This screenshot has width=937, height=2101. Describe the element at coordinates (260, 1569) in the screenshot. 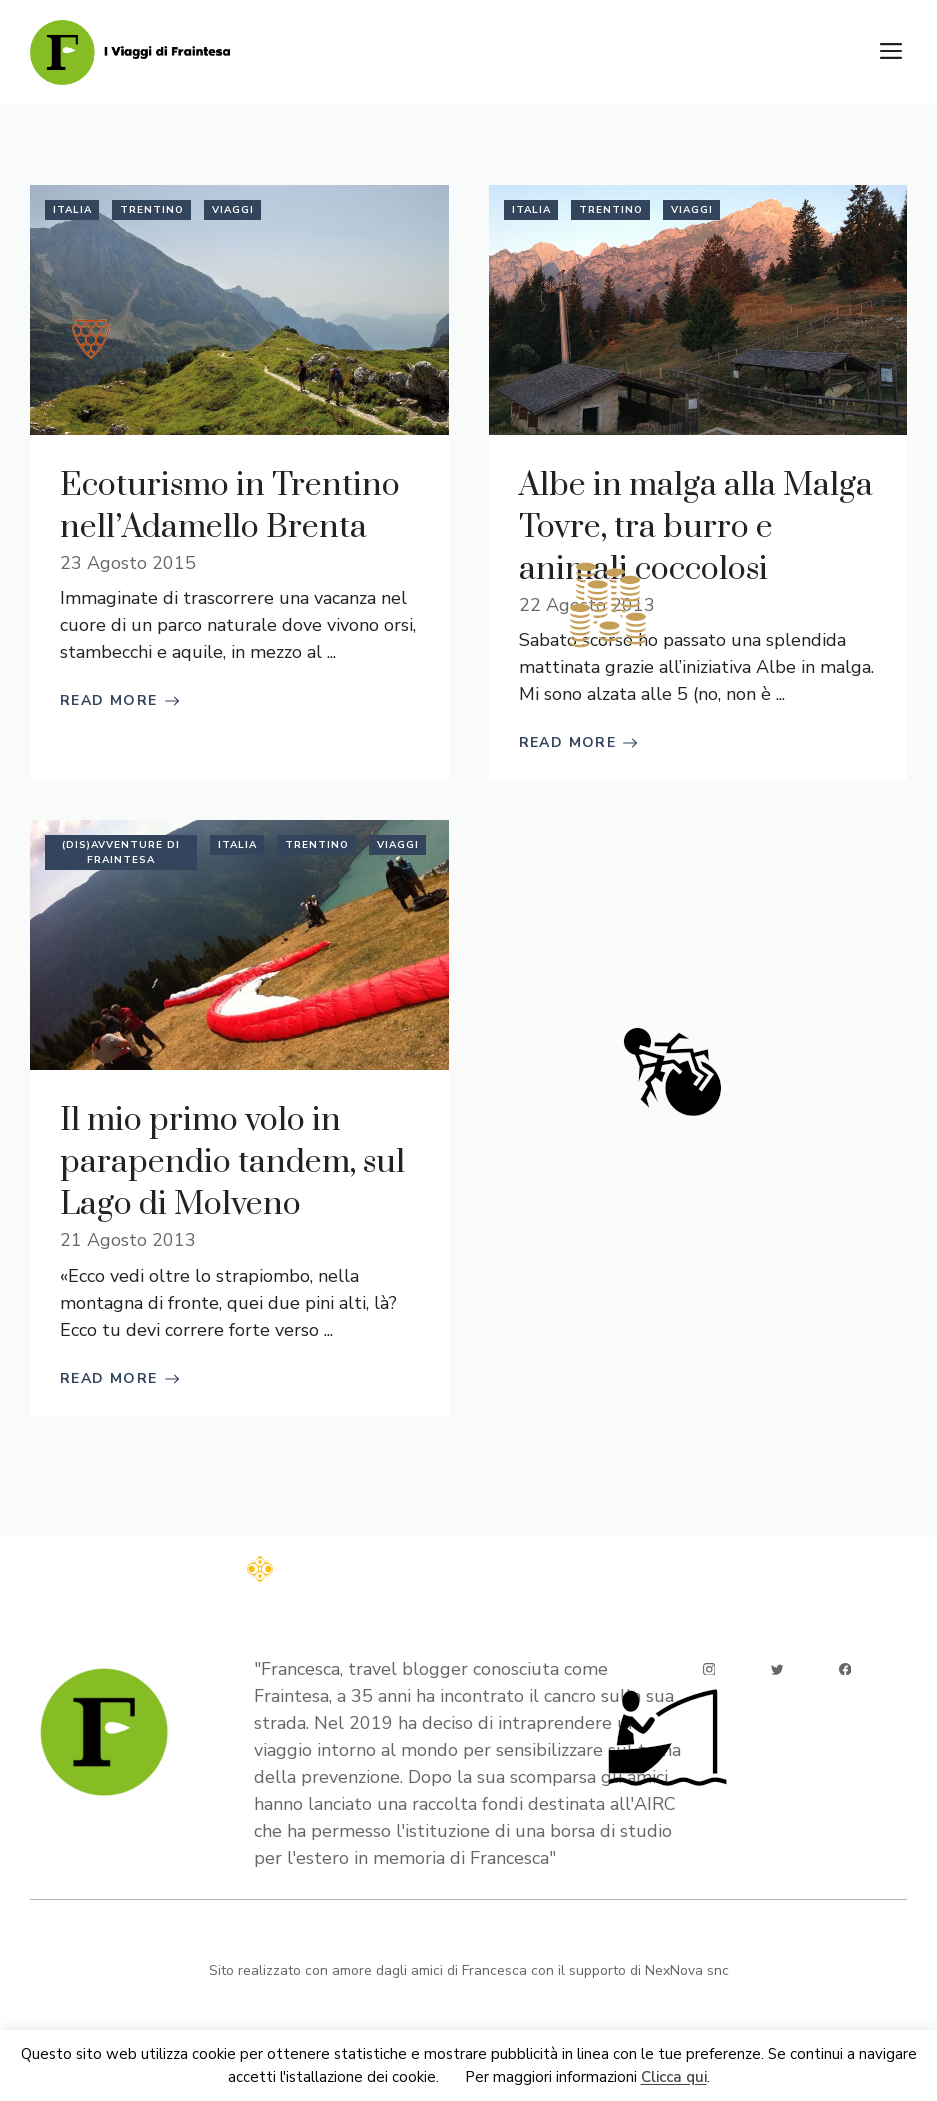

I see `decorative abstract shape or pattern element` at that location.